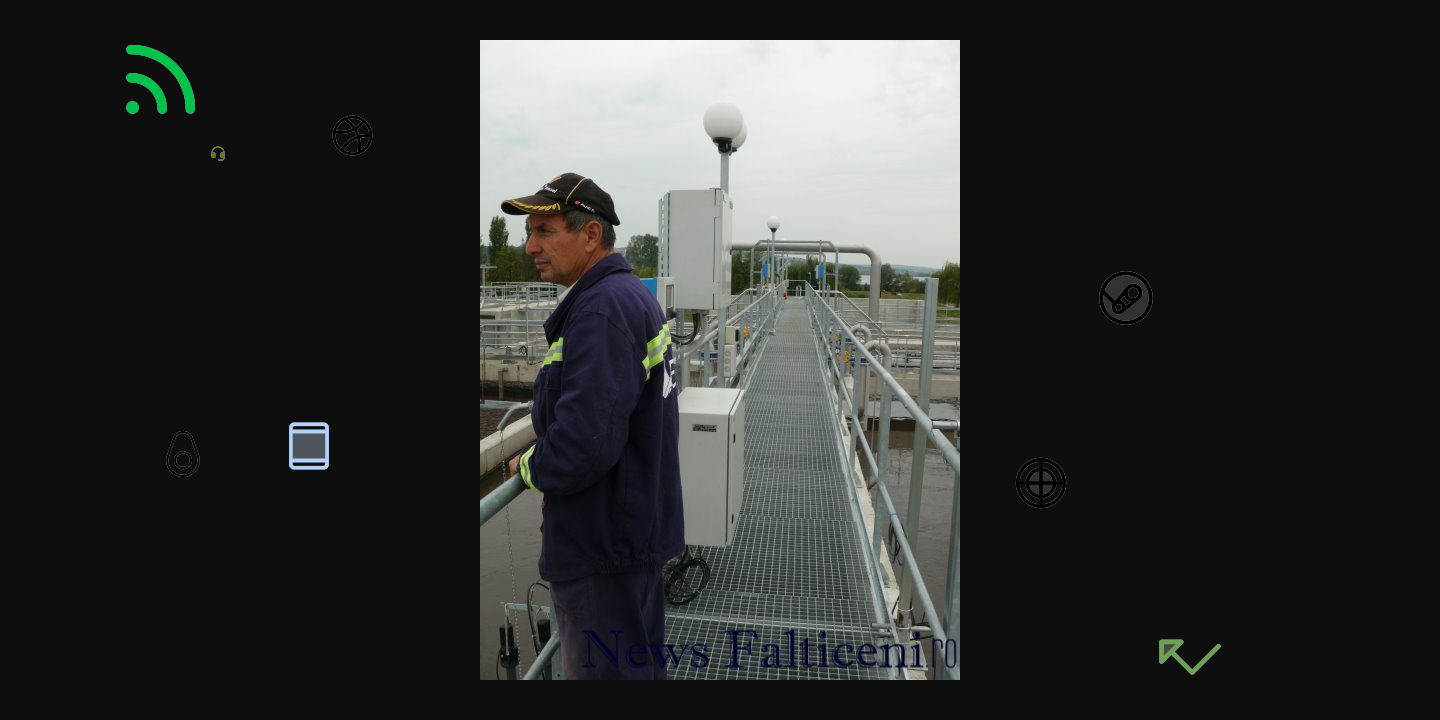  I want to click on view dribbble profile, so click(352, 135).